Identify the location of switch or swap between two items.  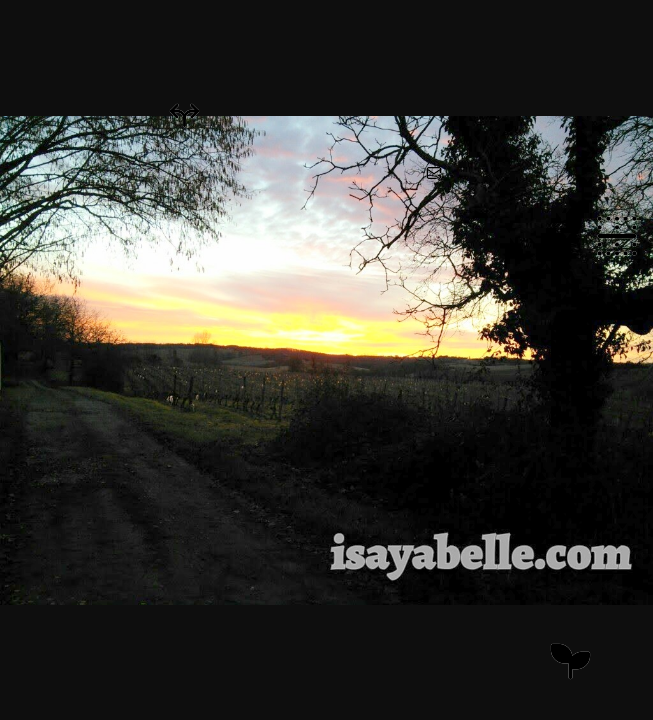
(184, 115).